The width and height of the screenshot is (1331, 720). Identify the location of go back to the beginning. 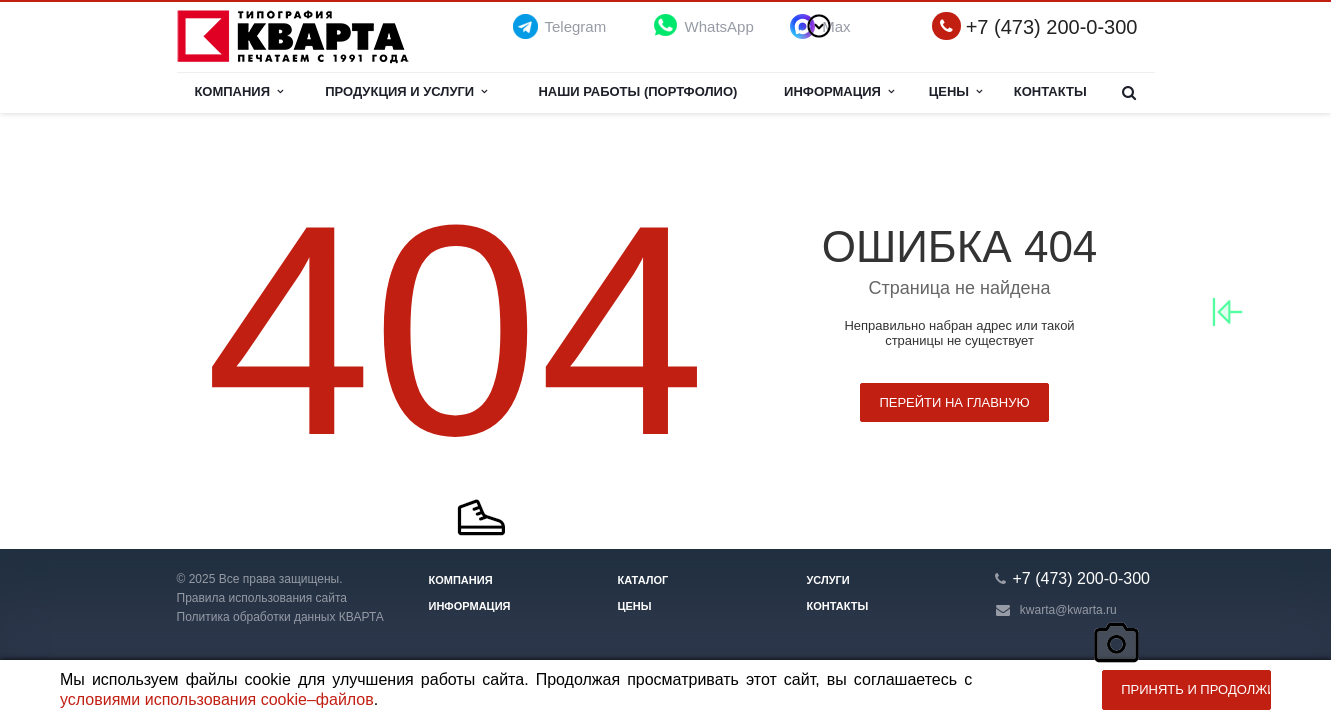
(1227, 312).